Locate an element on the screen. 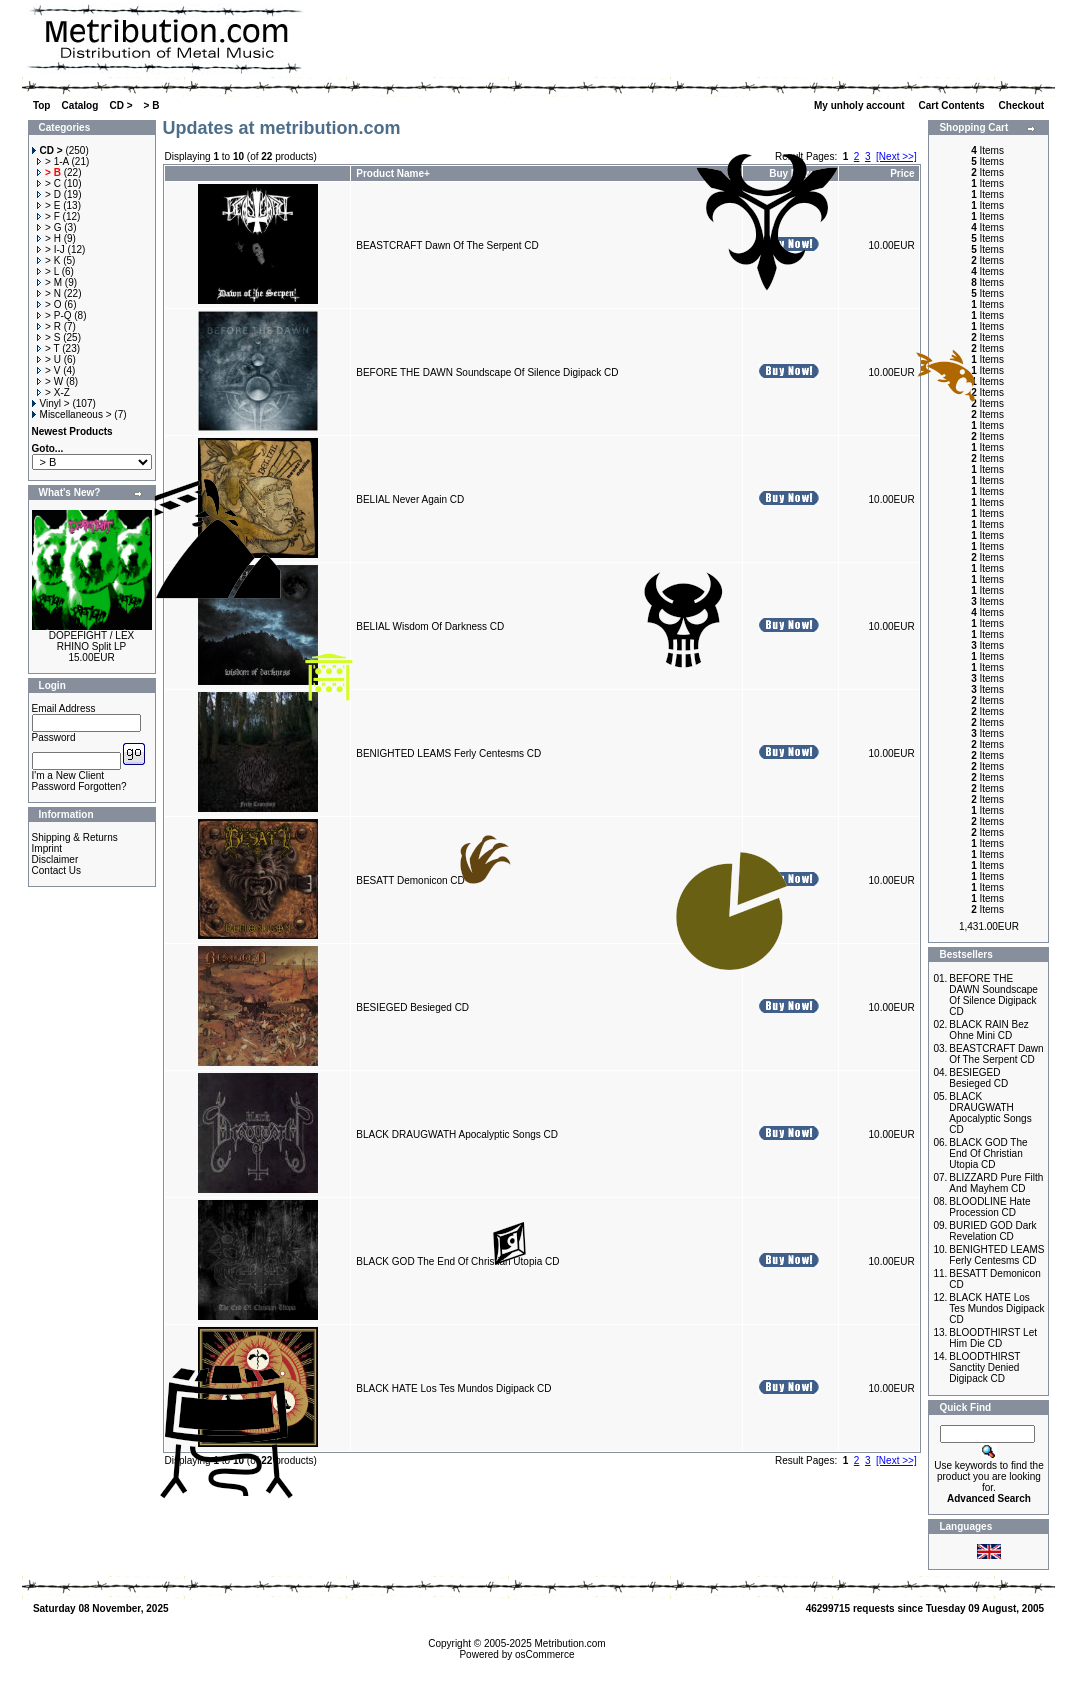 The image size is (1077, 1681). enemy grab or grapple attack in a game is located at coordinates (485, 858).